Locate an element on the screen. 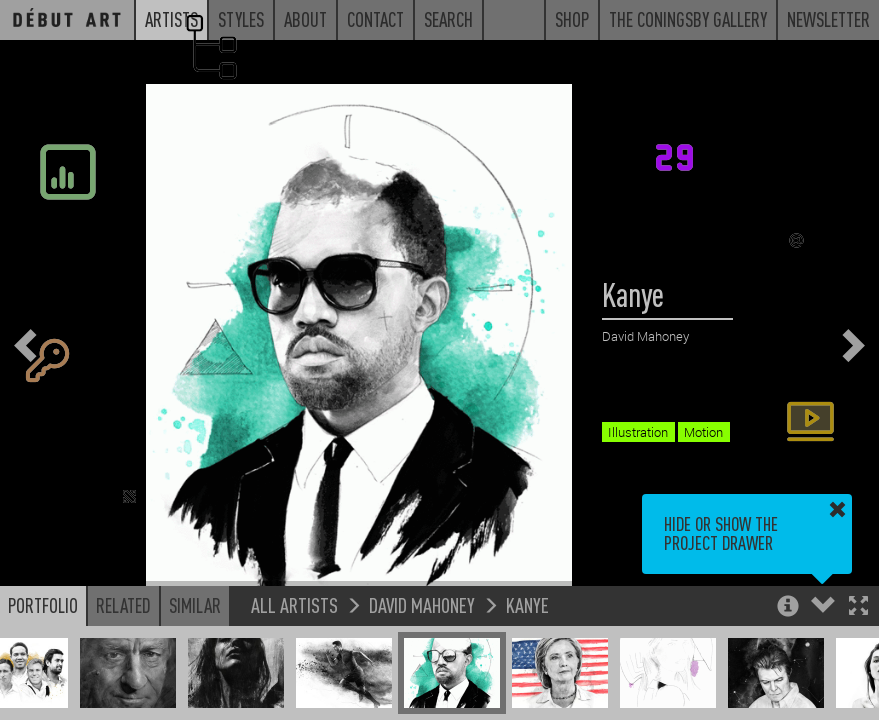 This screenshot has height=720, width=879. compose a new email is located at coordinates (796, 240).